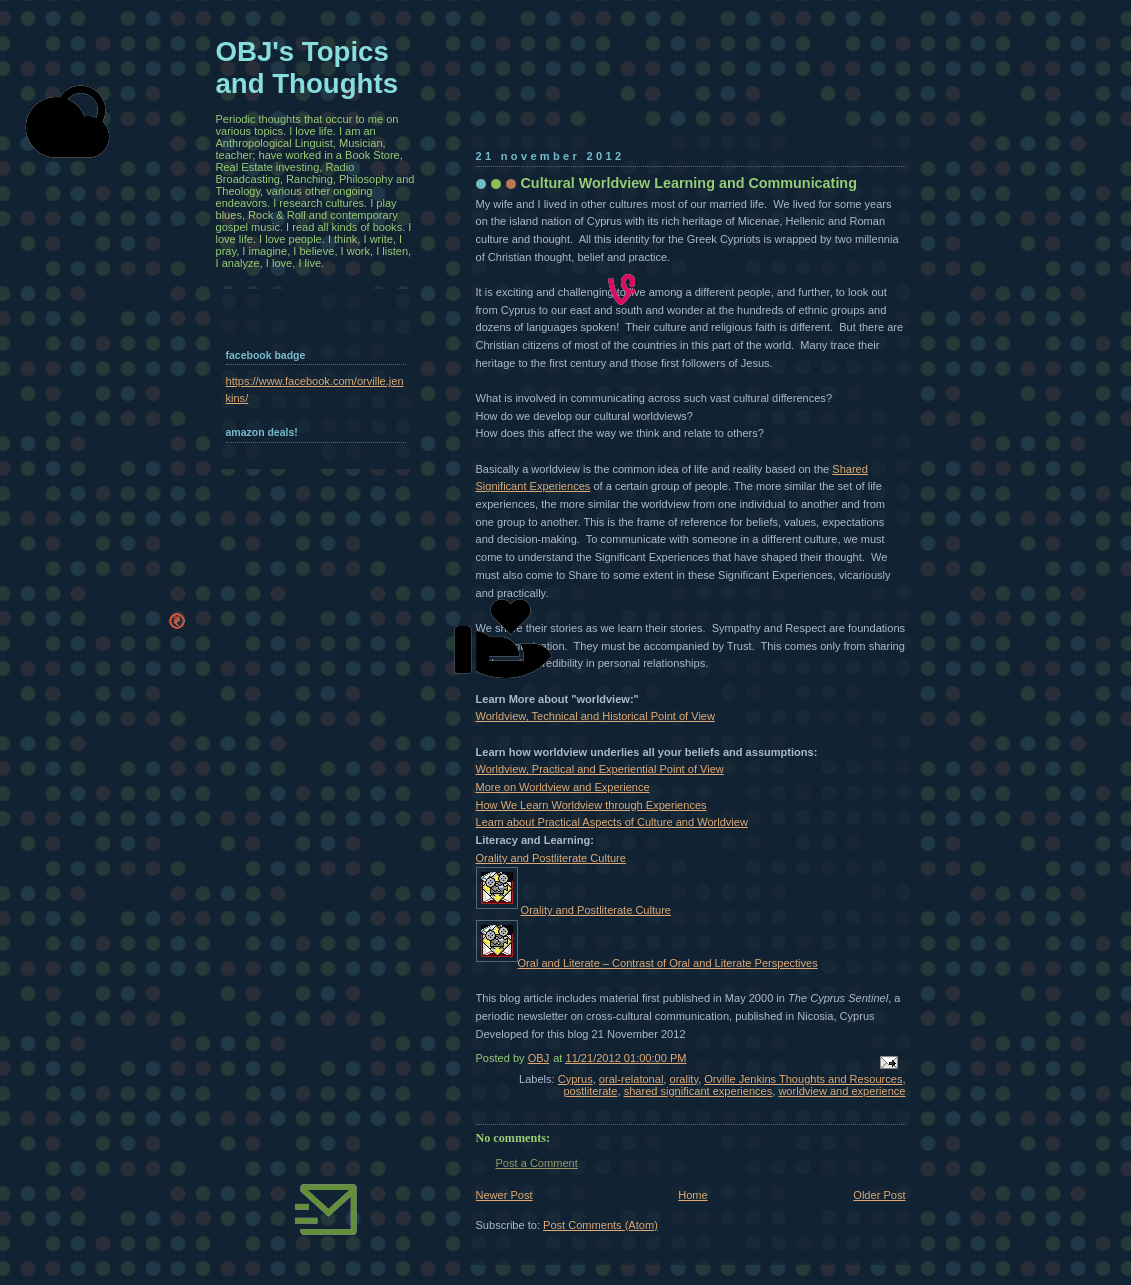  I want to click on view balance or payment amount in rupees, so click(177, 621).